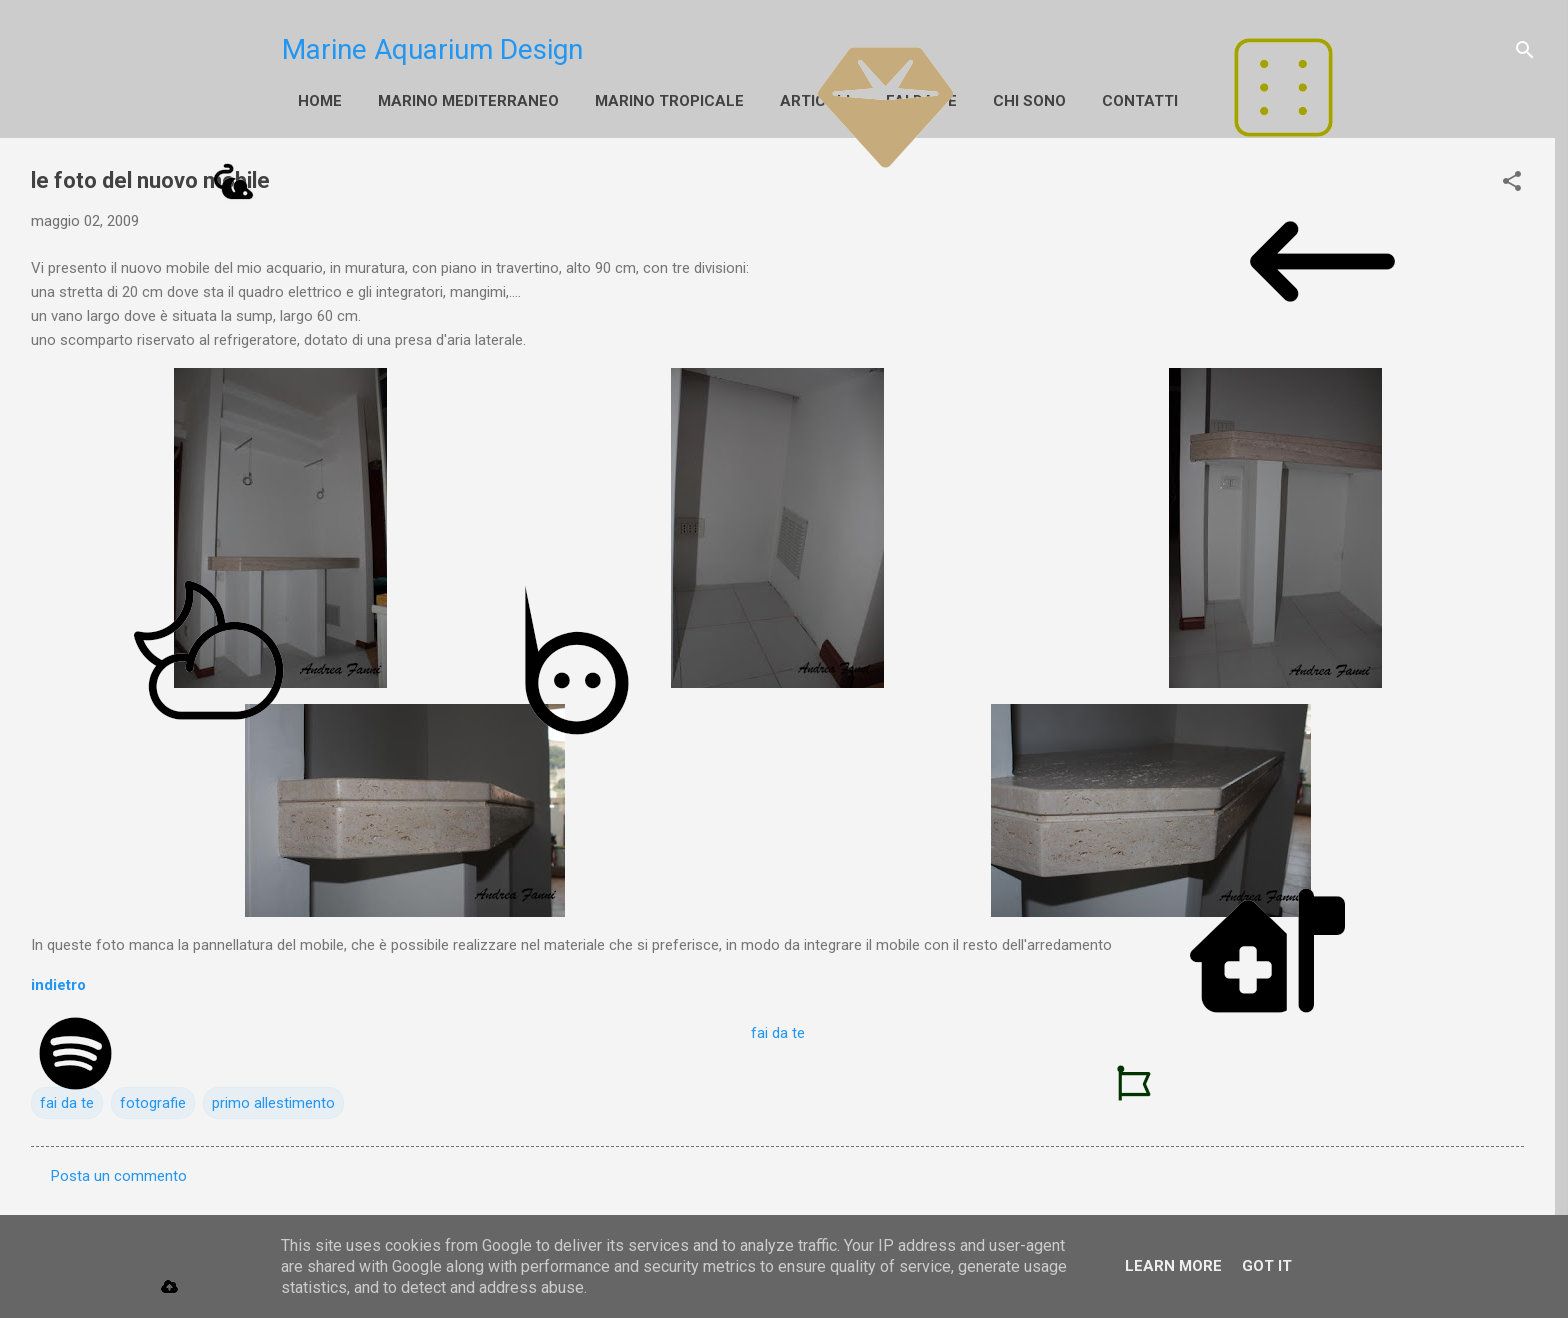 Image resolution: width=1568 pixels, height=1318 pixels. Describe the element at coordinates (169, 1286) in the screenshot. I see `upload file to cloud storage` at that location.